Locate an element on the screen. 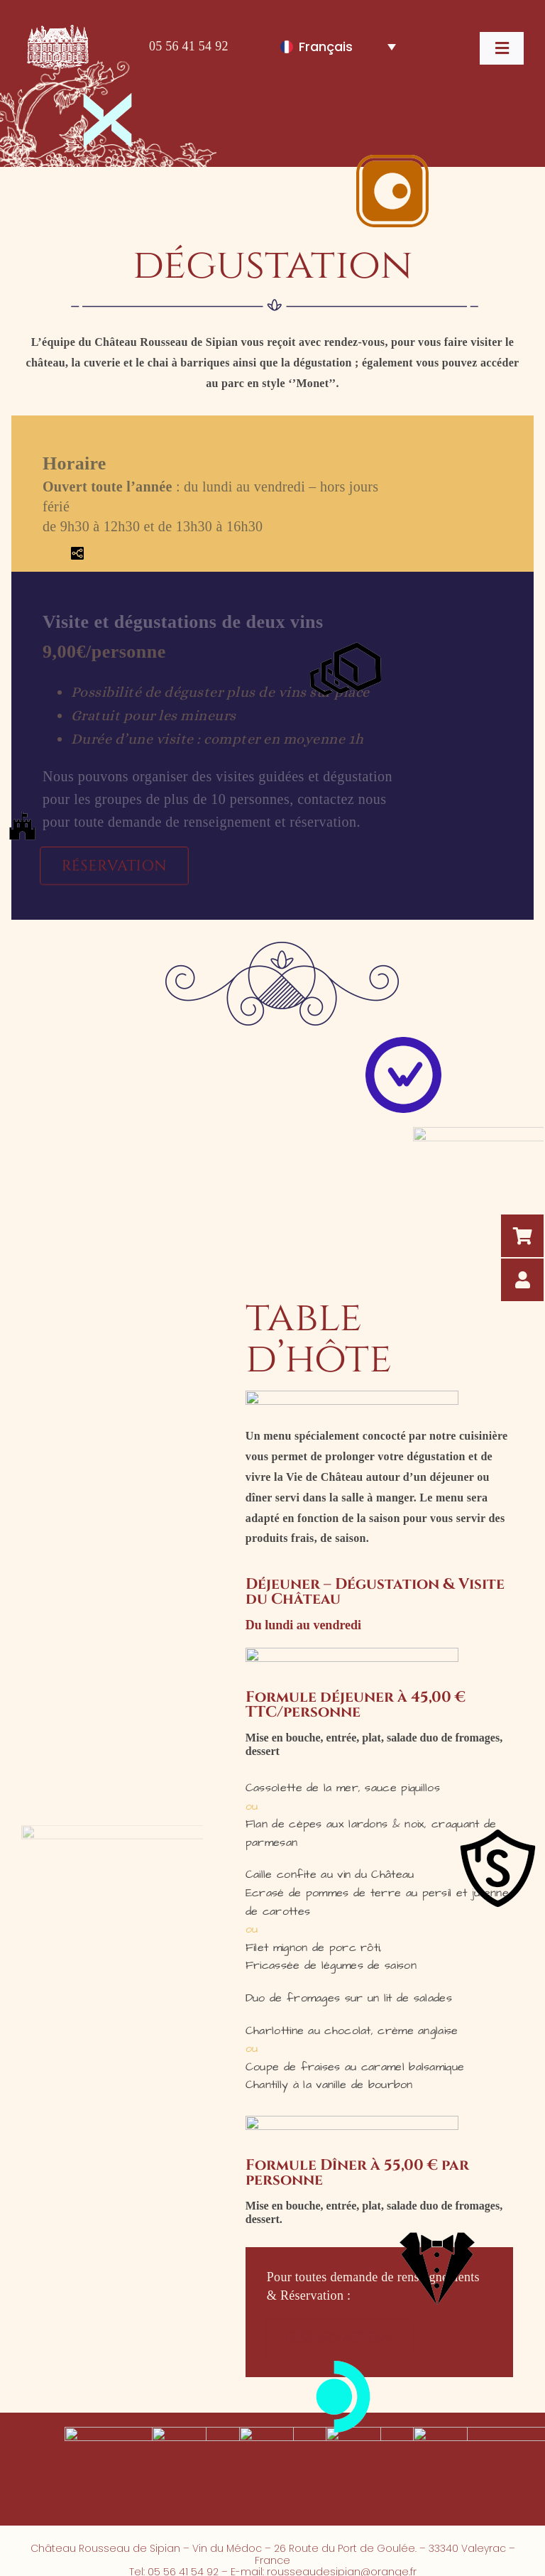 The height and width of the screenshot is (2576, 545). ariakit brand logo is located at coordinates (392, 191).